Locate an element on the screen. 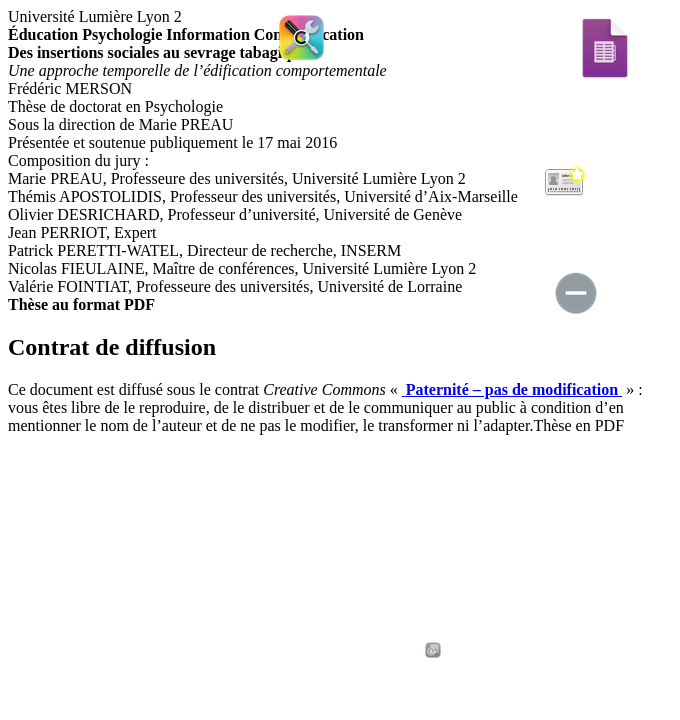 The image size is (680, 720). open freeform app for brainstorming and sketching is located at coordinates (433, 650).